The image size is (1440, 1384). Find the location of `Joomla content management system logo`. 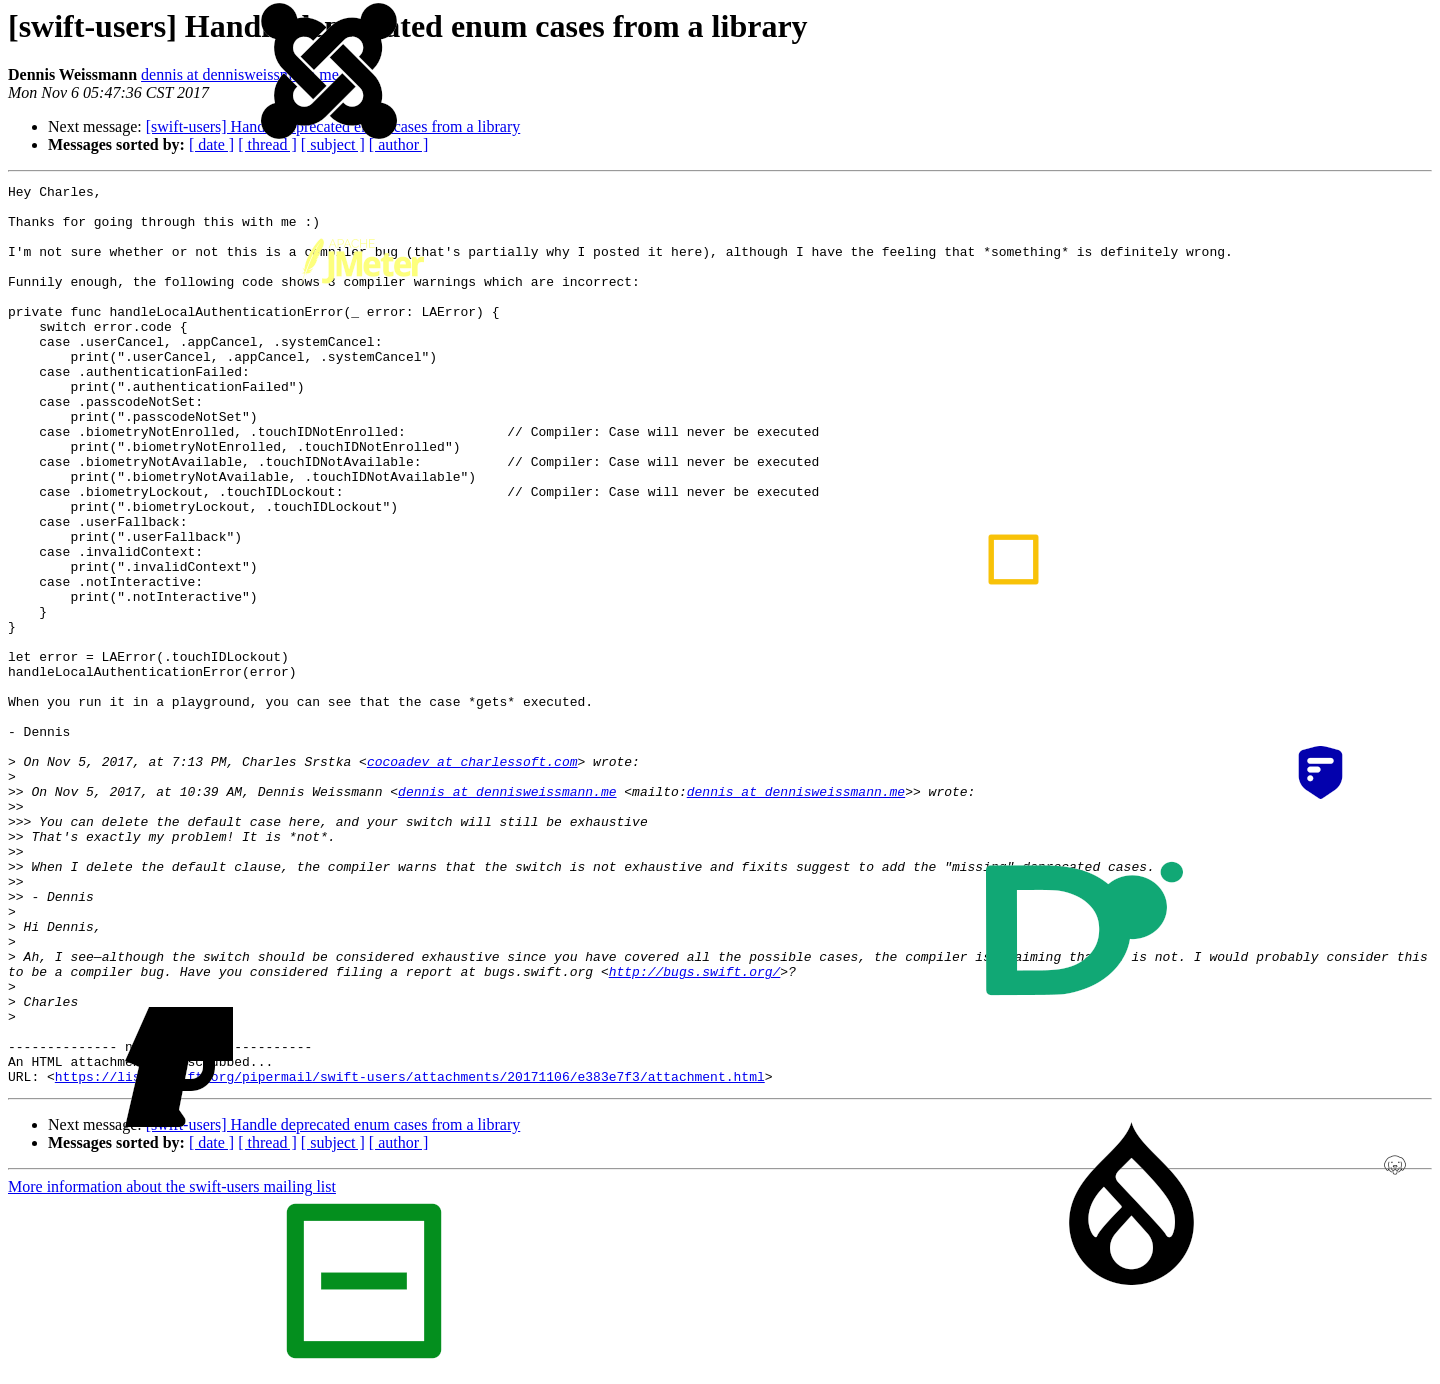

Joomla content management system logo is located at coordinates (329, 71).